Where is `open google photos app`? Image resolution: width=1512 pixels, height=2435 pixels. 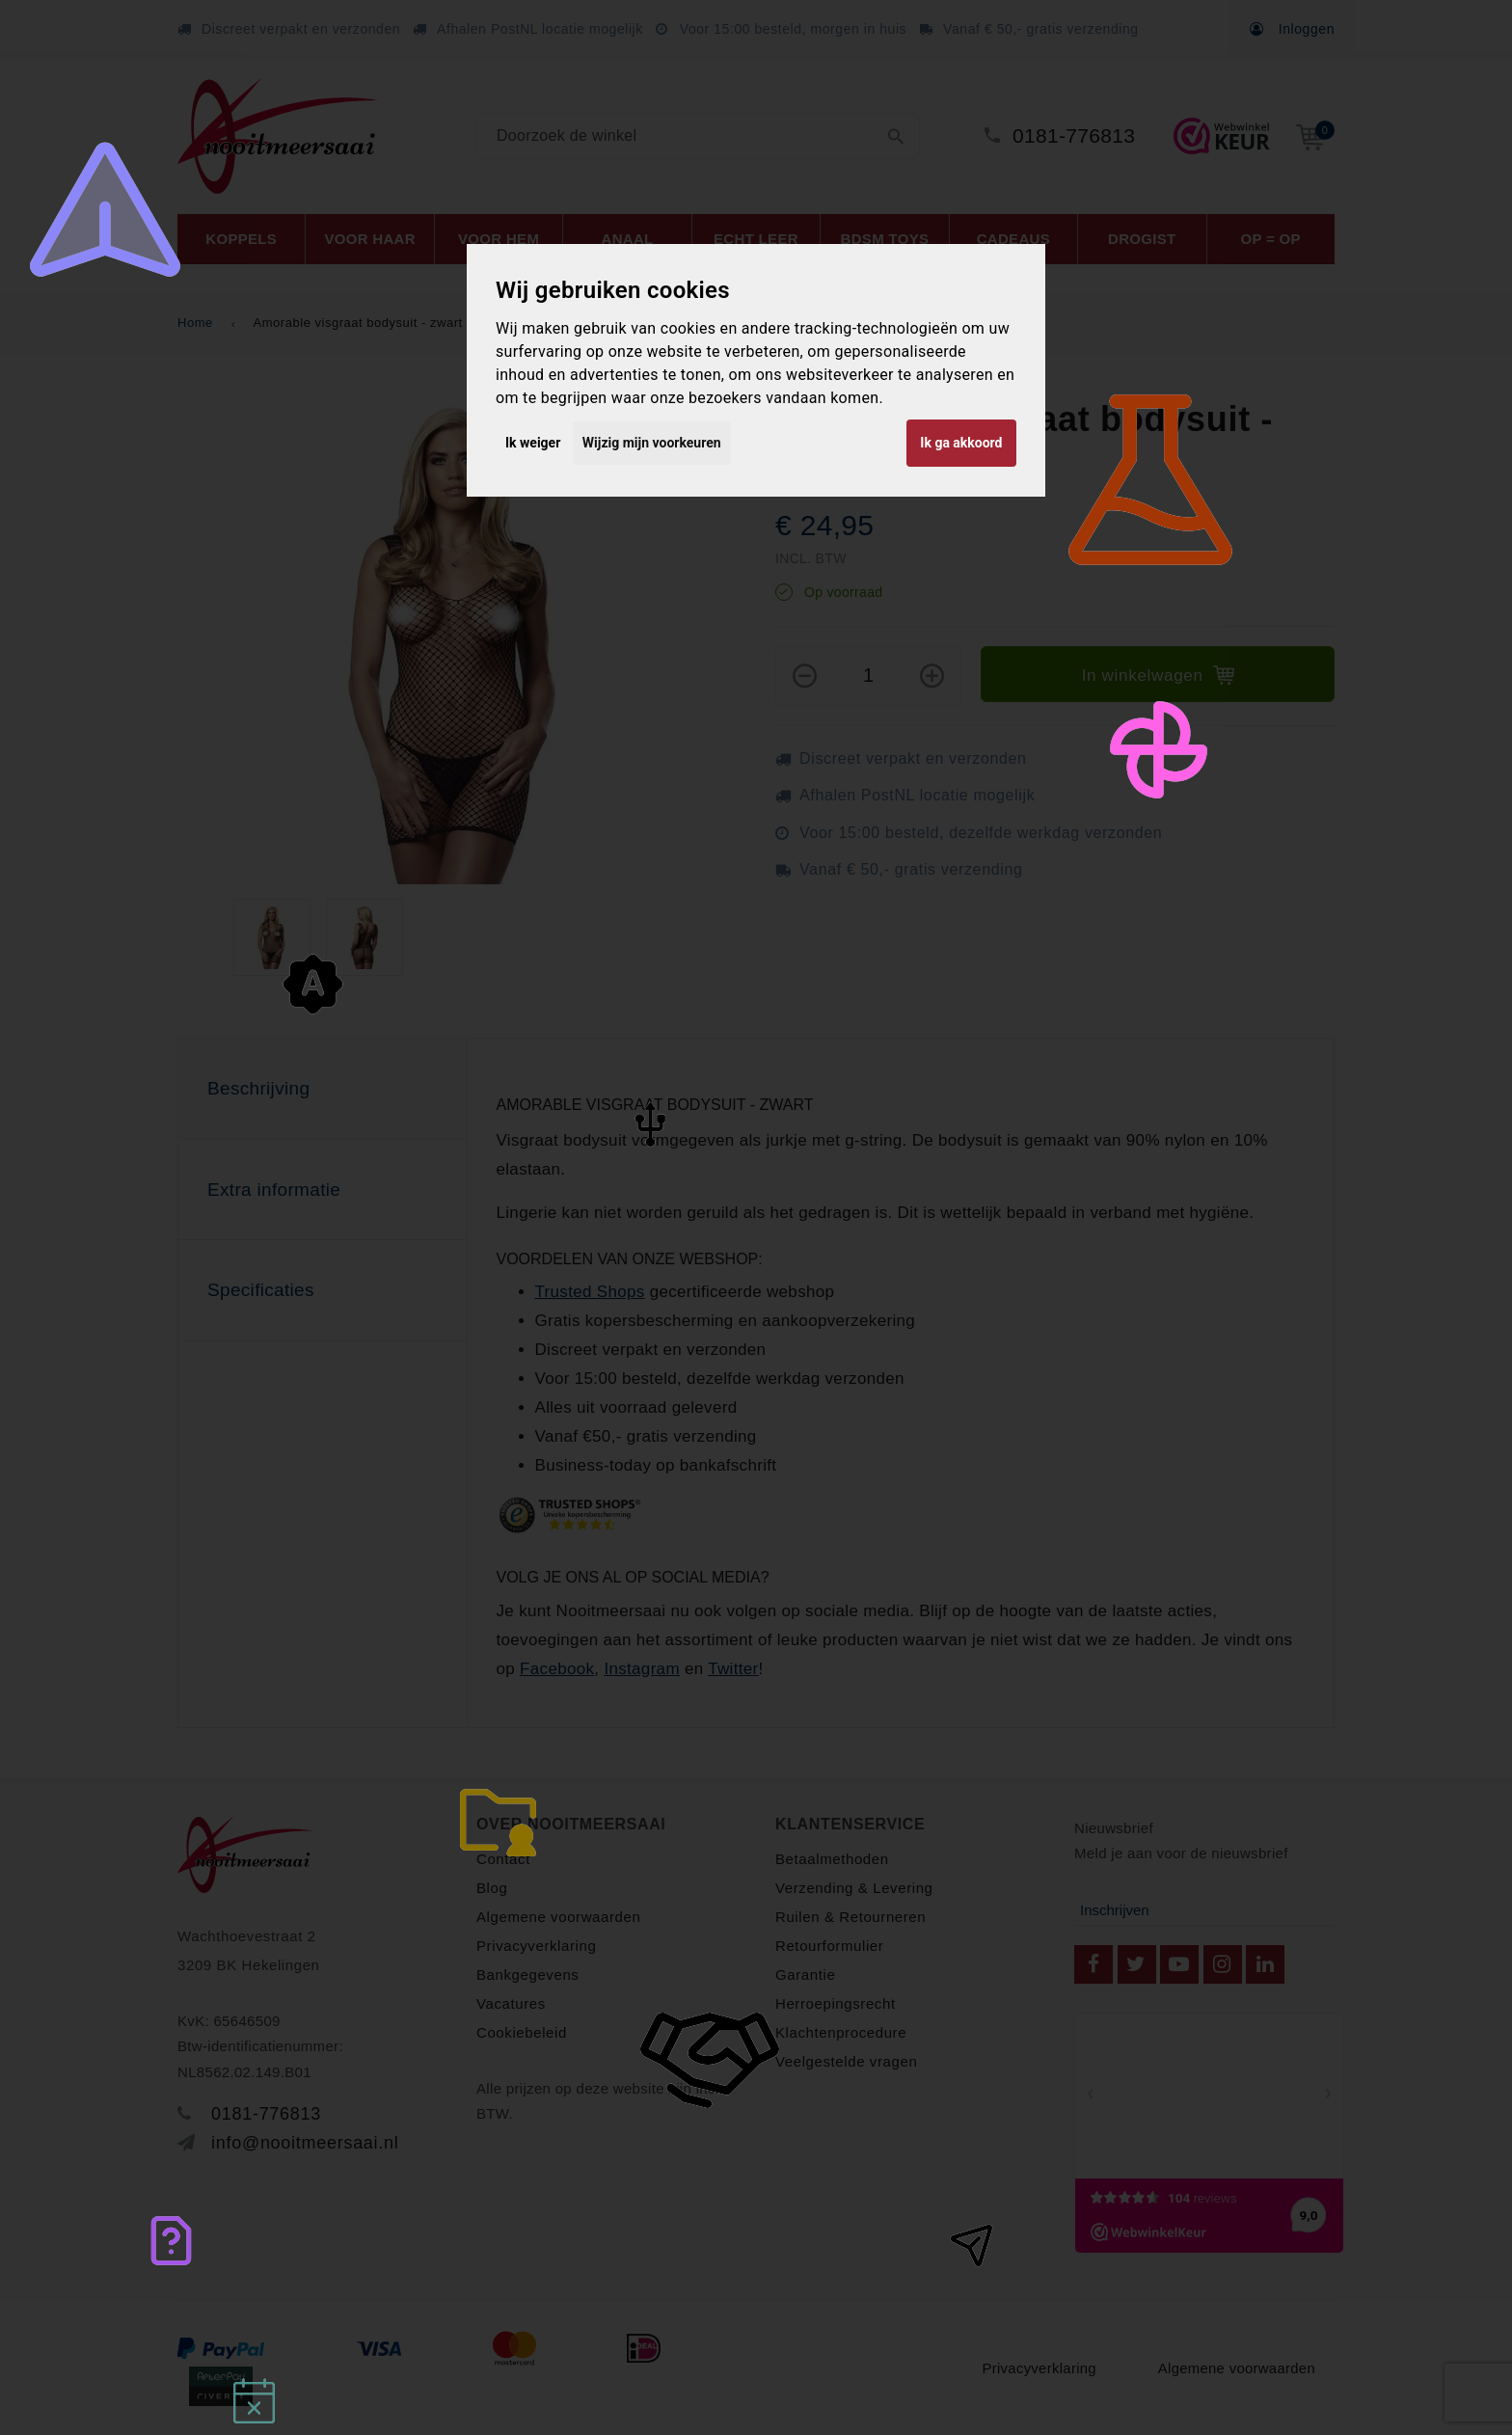 open google photos app is located at coordinates (1158, 749).